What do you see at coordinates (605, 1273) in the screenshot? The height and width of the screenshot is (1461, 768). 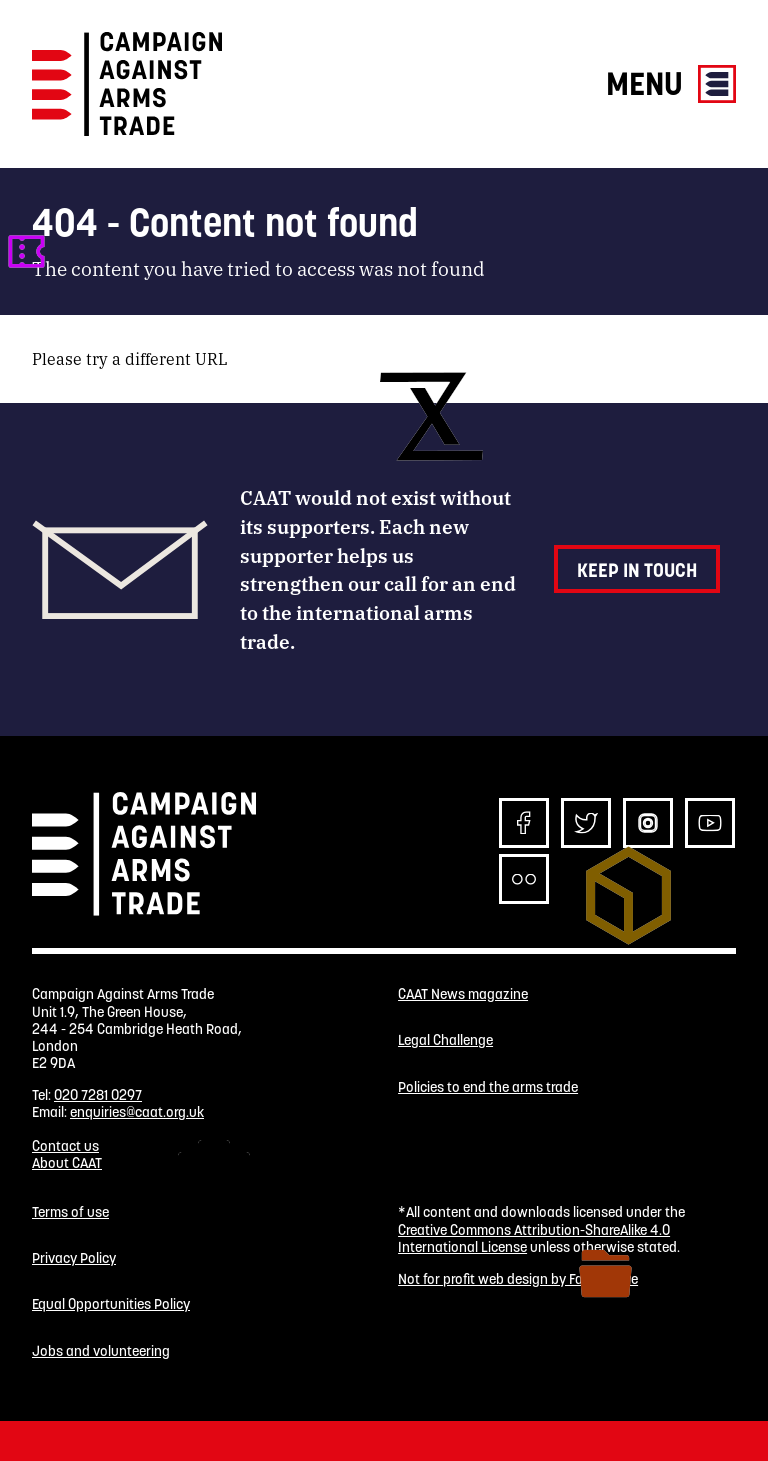 I see `open folder to view contents` at bounding box center [605, 1273].